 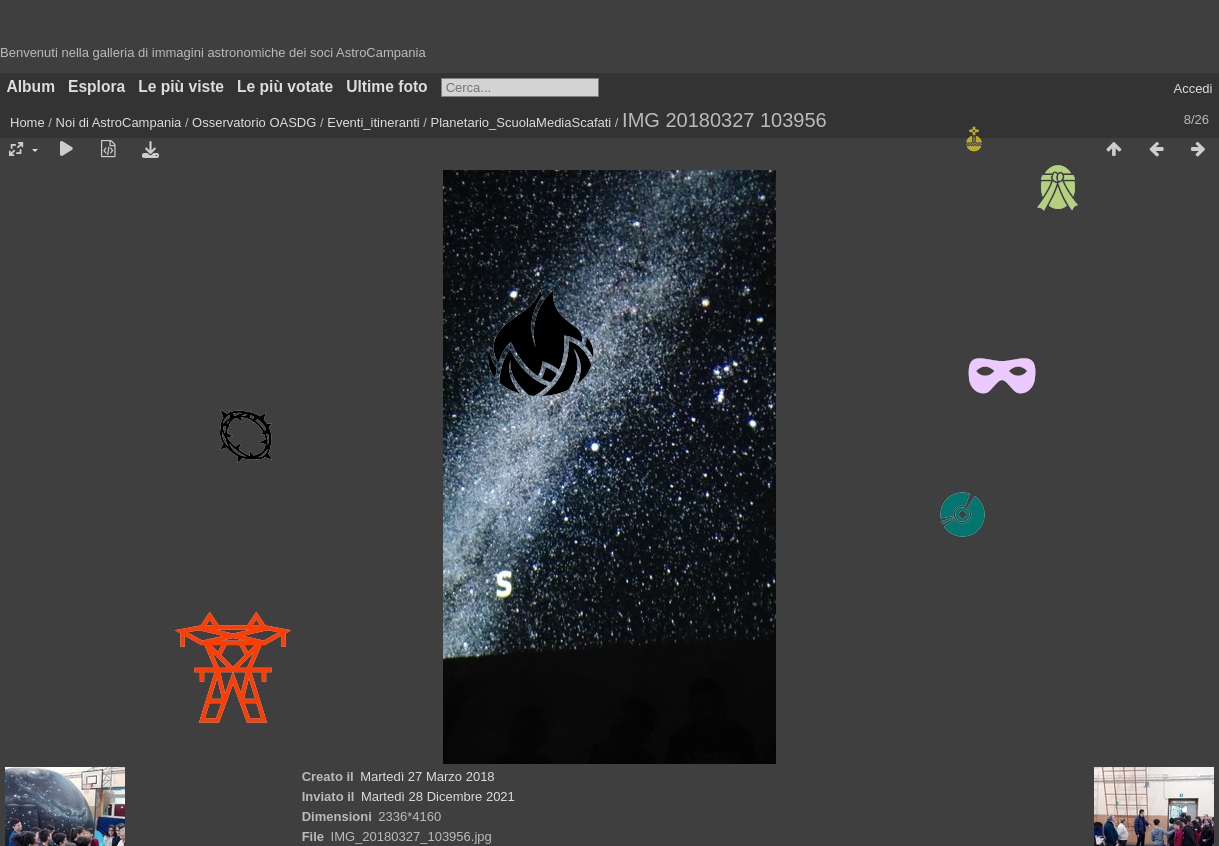 What do you see at coordinates (540, 343) in the screenshot?
I see `indicates a hot or trending item` at bounding box center [540, 343].